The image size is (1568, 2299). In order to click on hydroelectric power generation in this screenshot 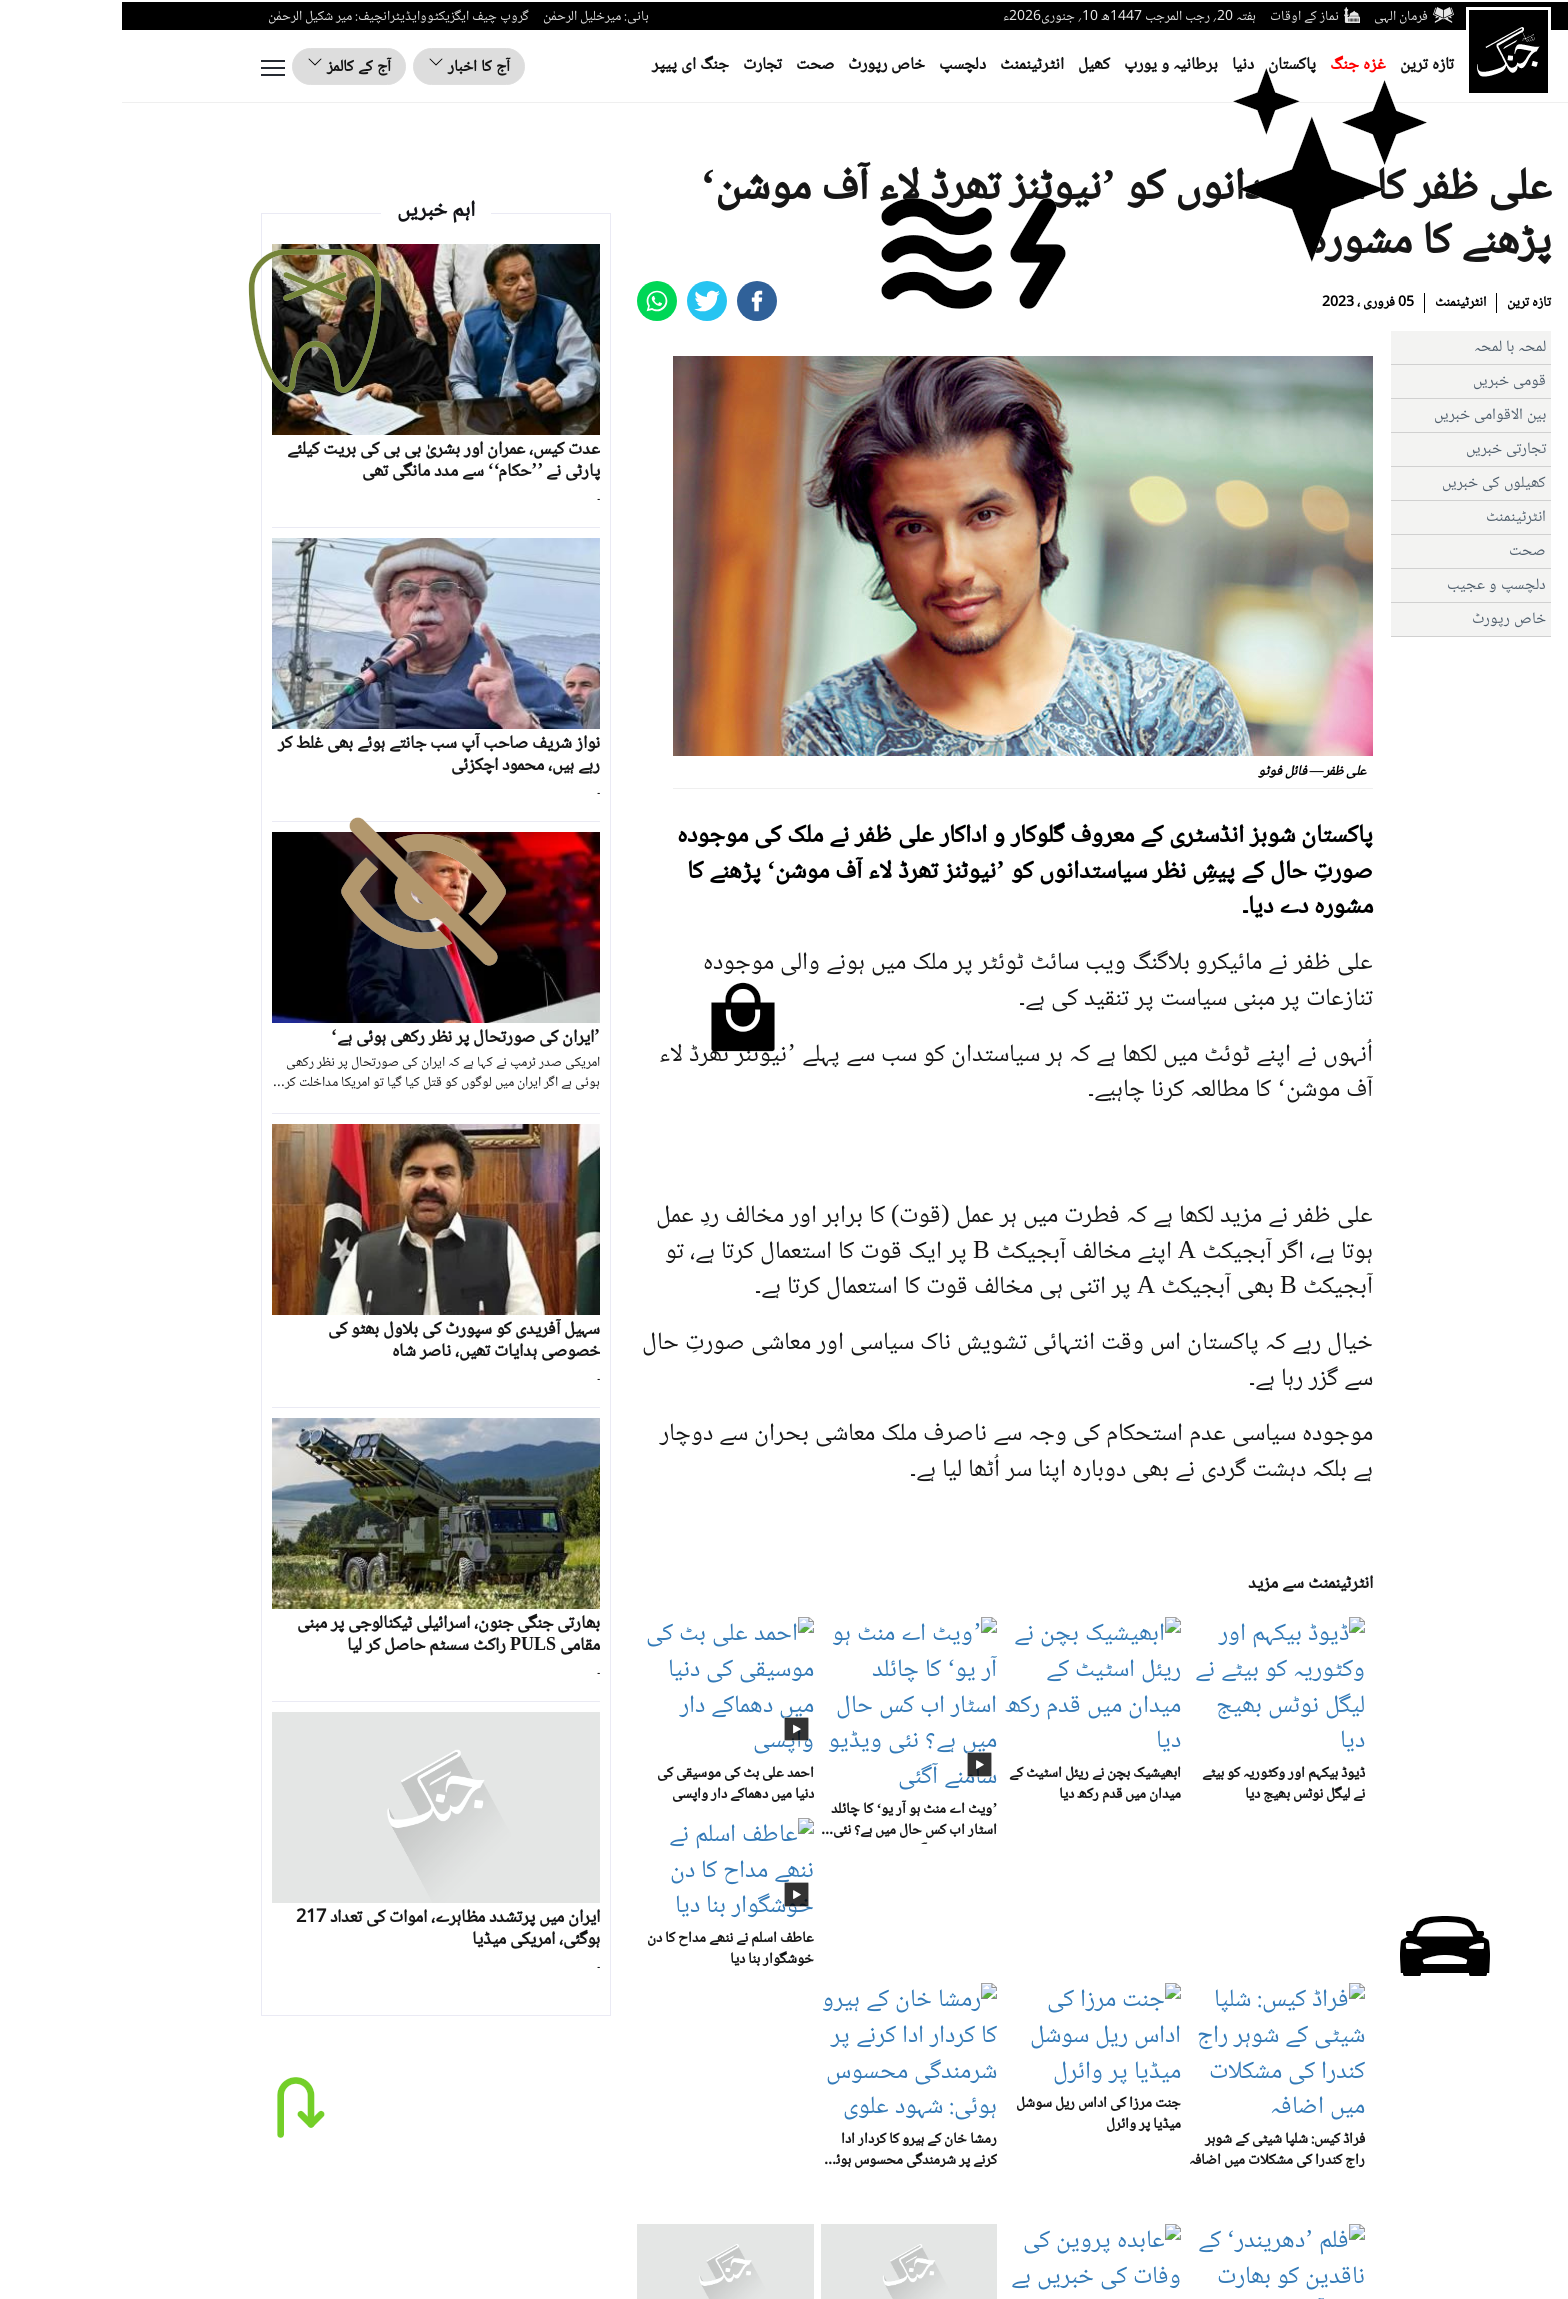, I will do `click(973, 253)`.